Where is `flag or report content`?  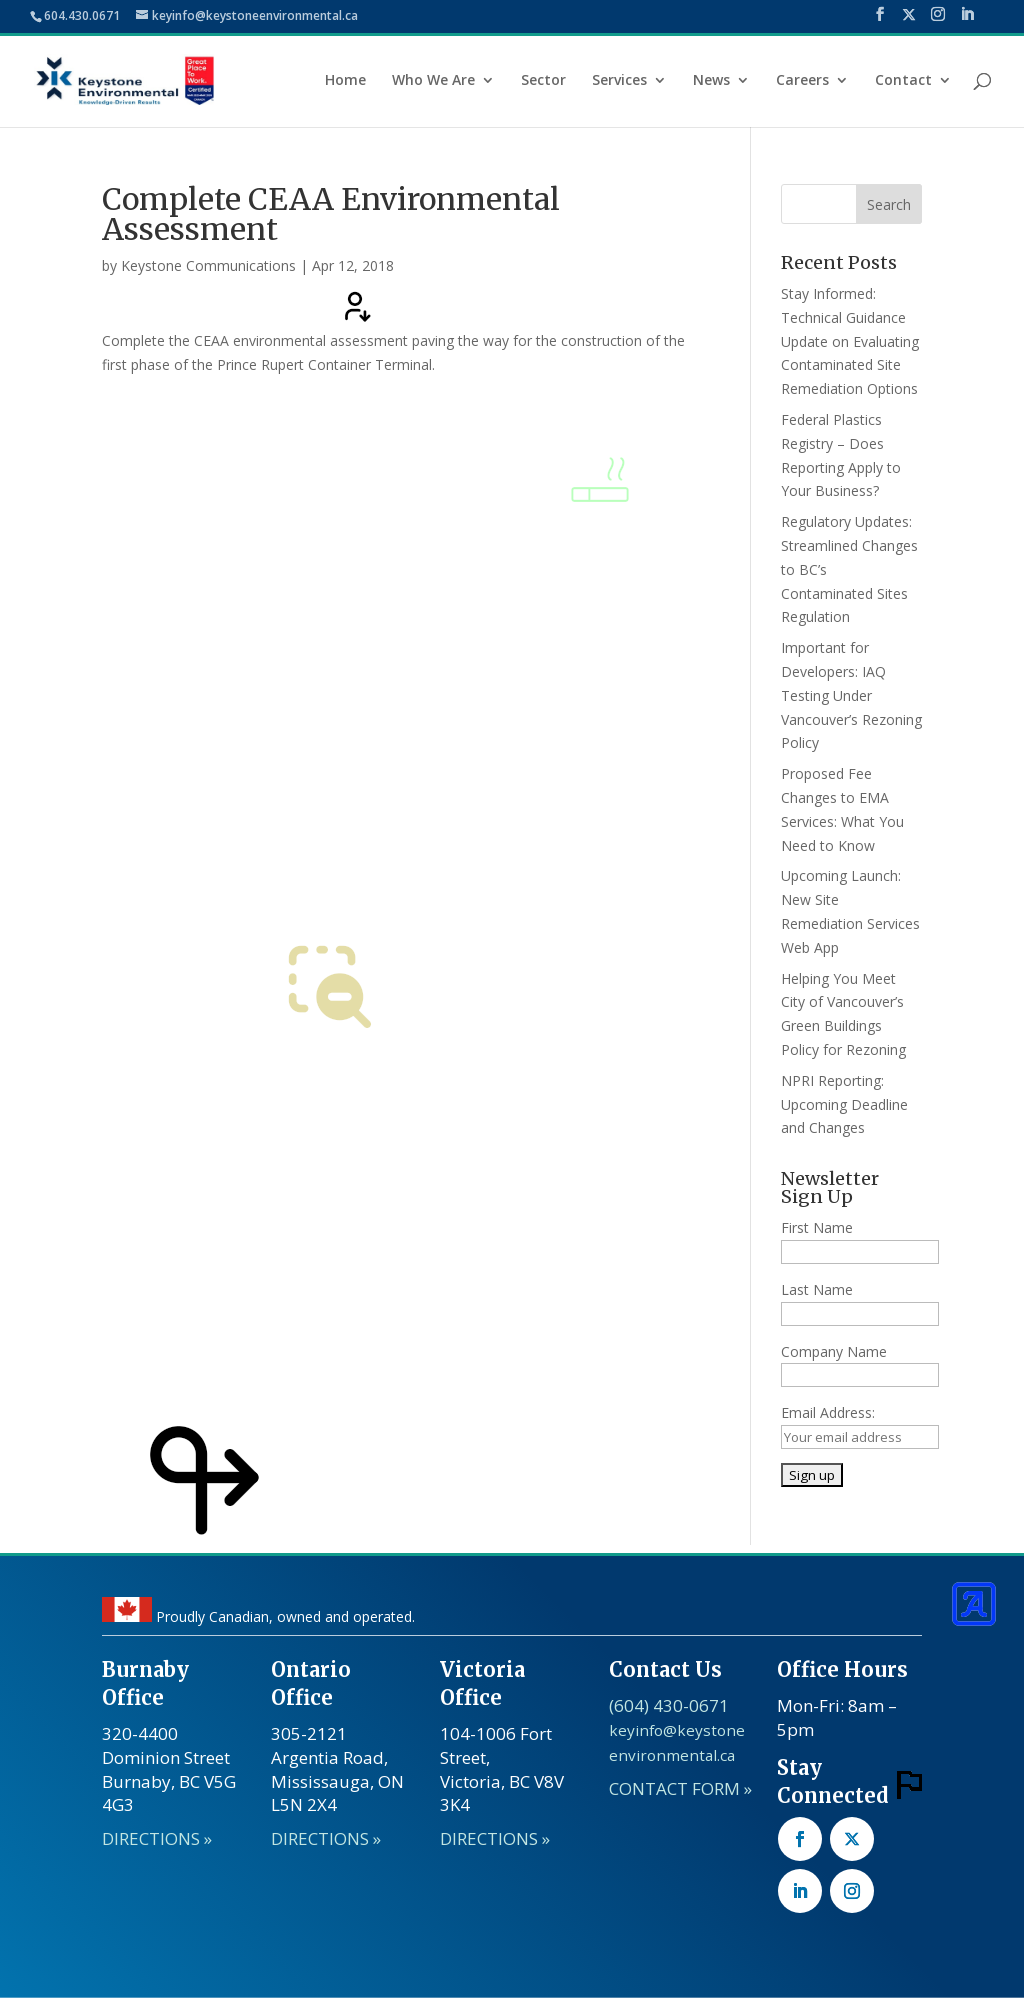
flag or report content is located at coordinates (909, 1784).